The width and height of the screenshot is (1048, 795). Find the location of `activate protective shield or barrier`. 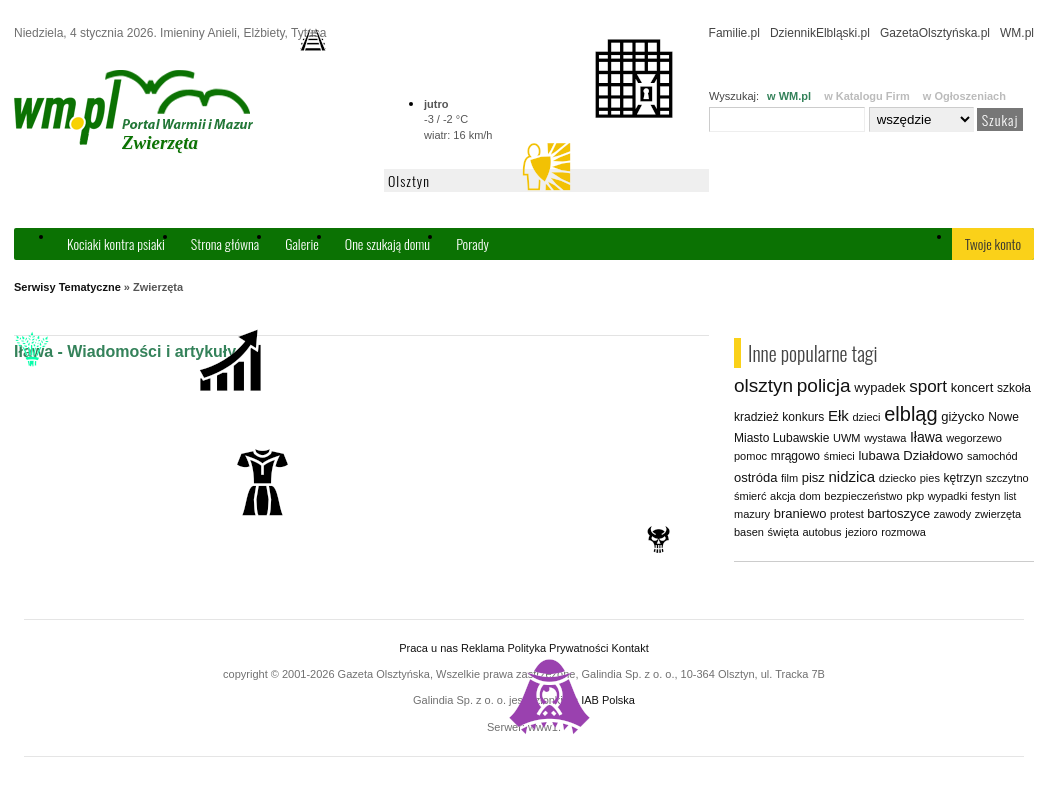

activate protective shield or barrier is located at coordinates (546, 166).